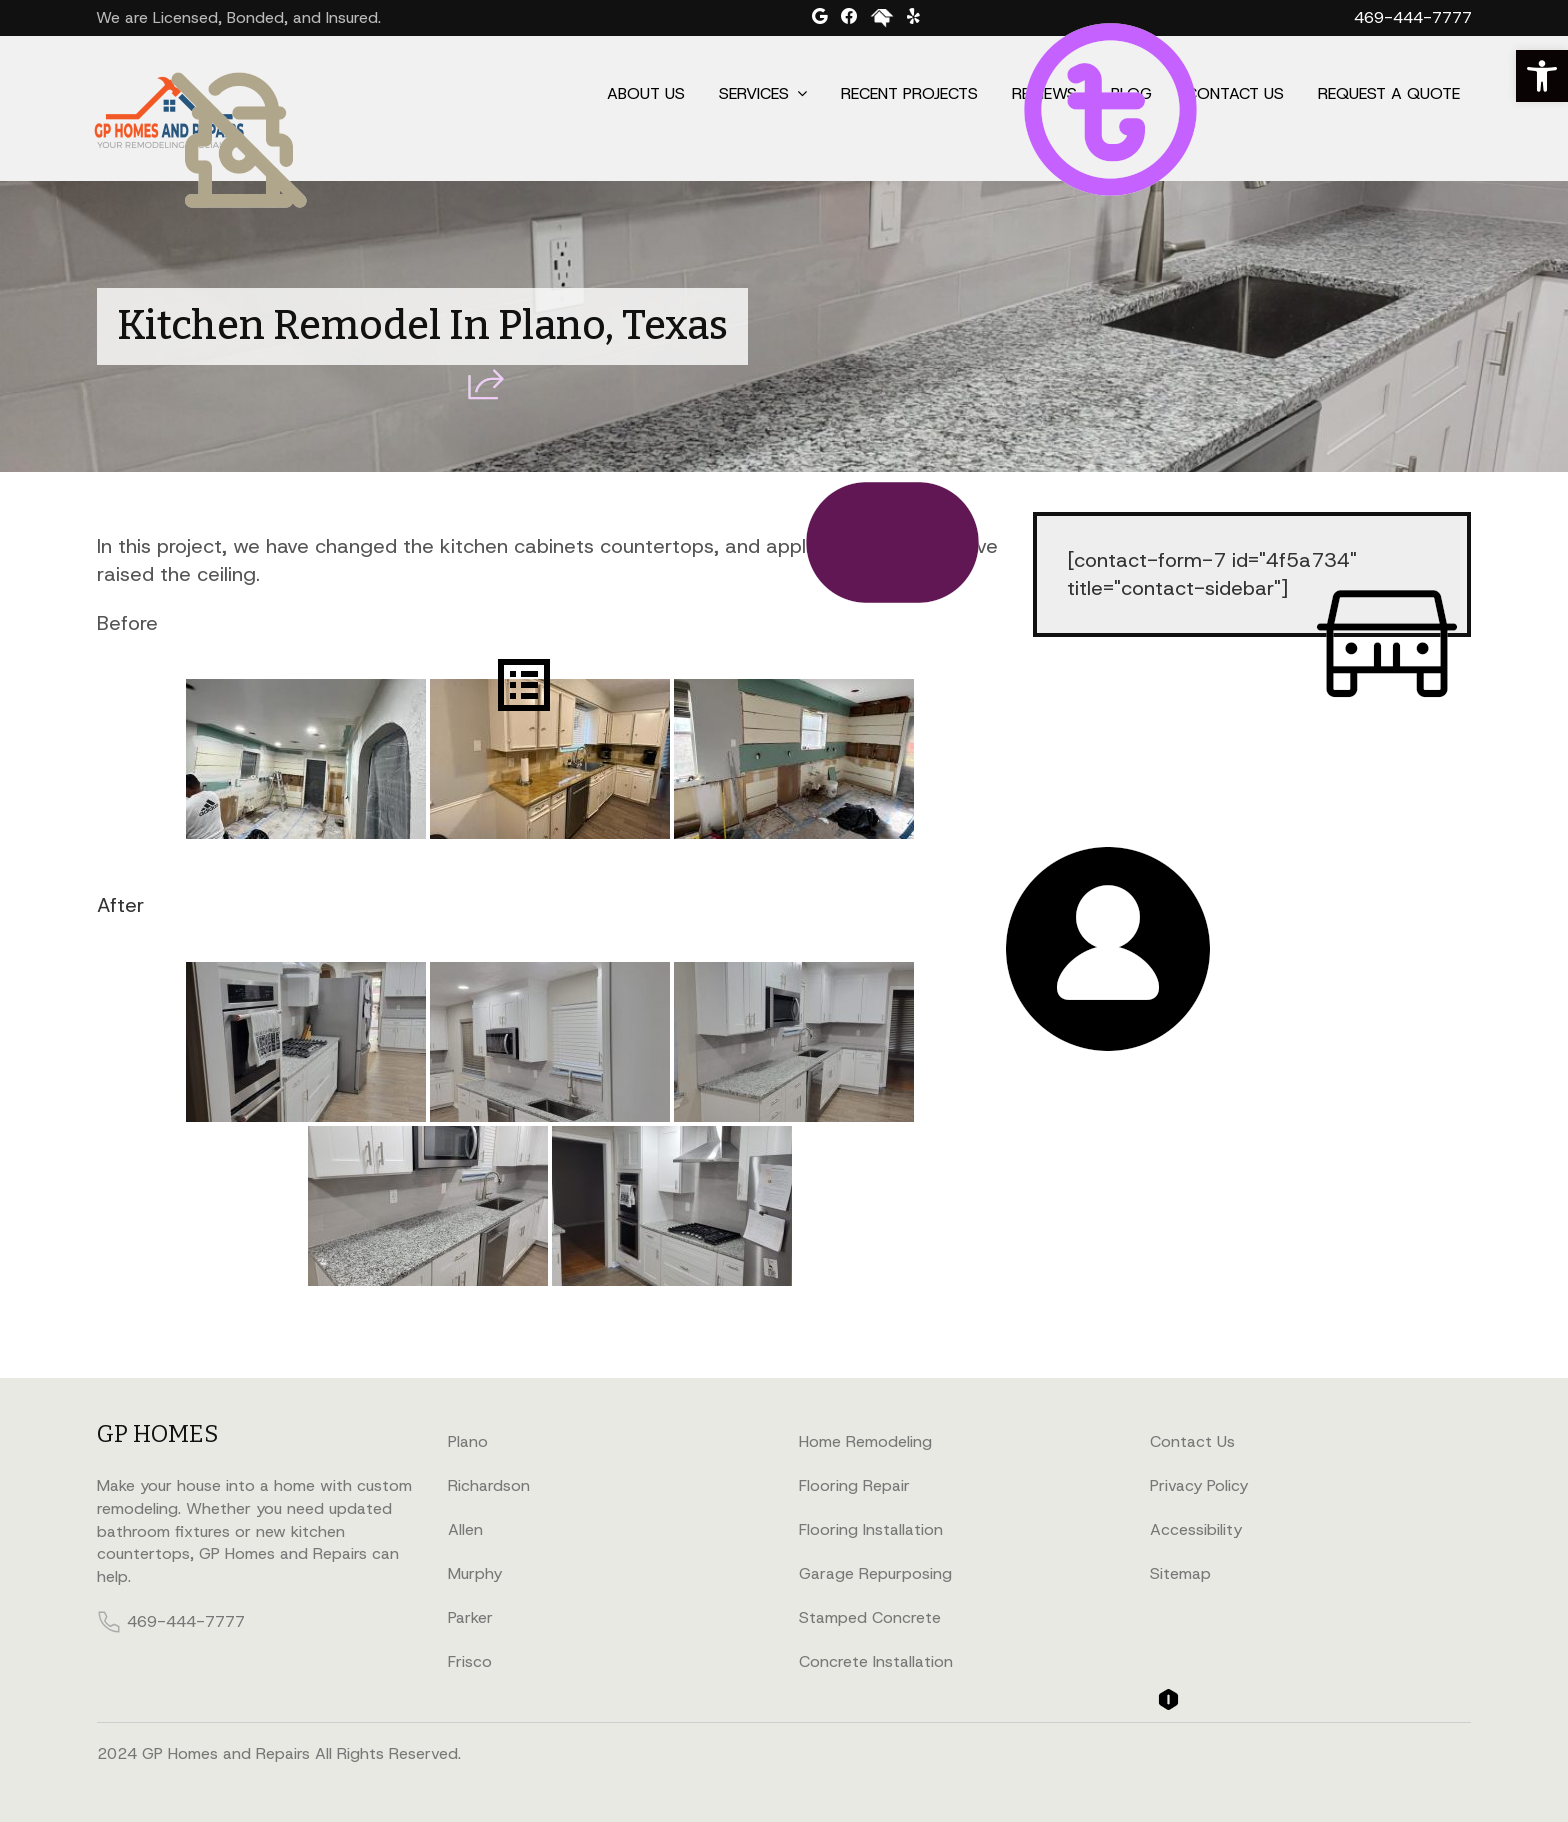  I want to click on access medication or pharmacy features, so click(892, 542).